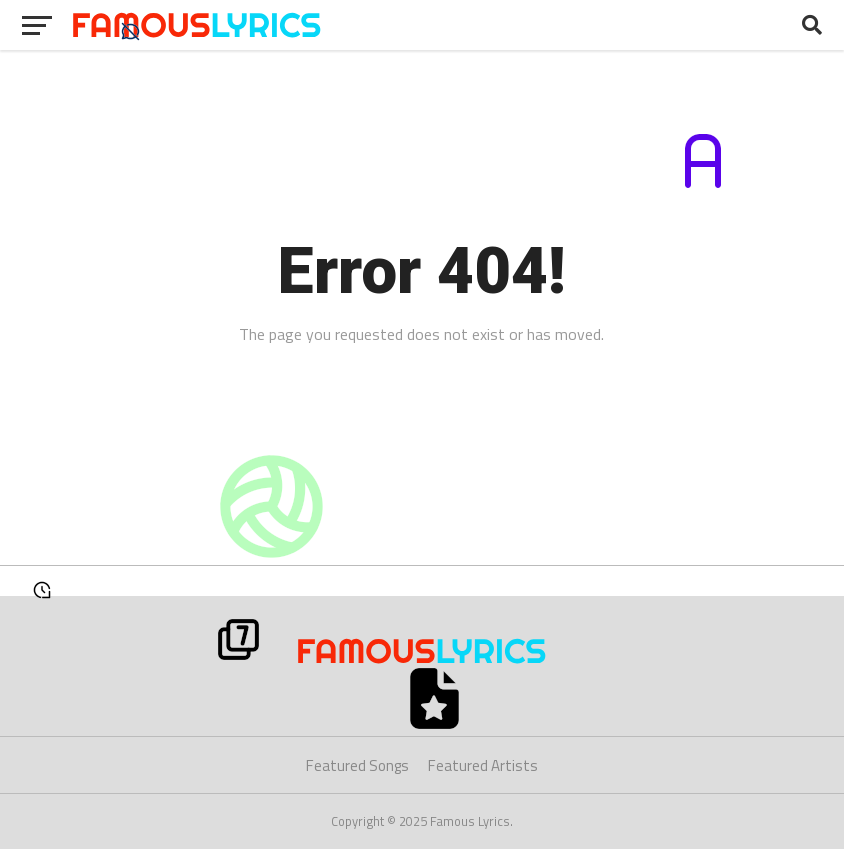  What do you see at coordinates (238, 639) in the screenshot?
I see `view item 7 in a collection or stack` at bounding box center [238, 639].